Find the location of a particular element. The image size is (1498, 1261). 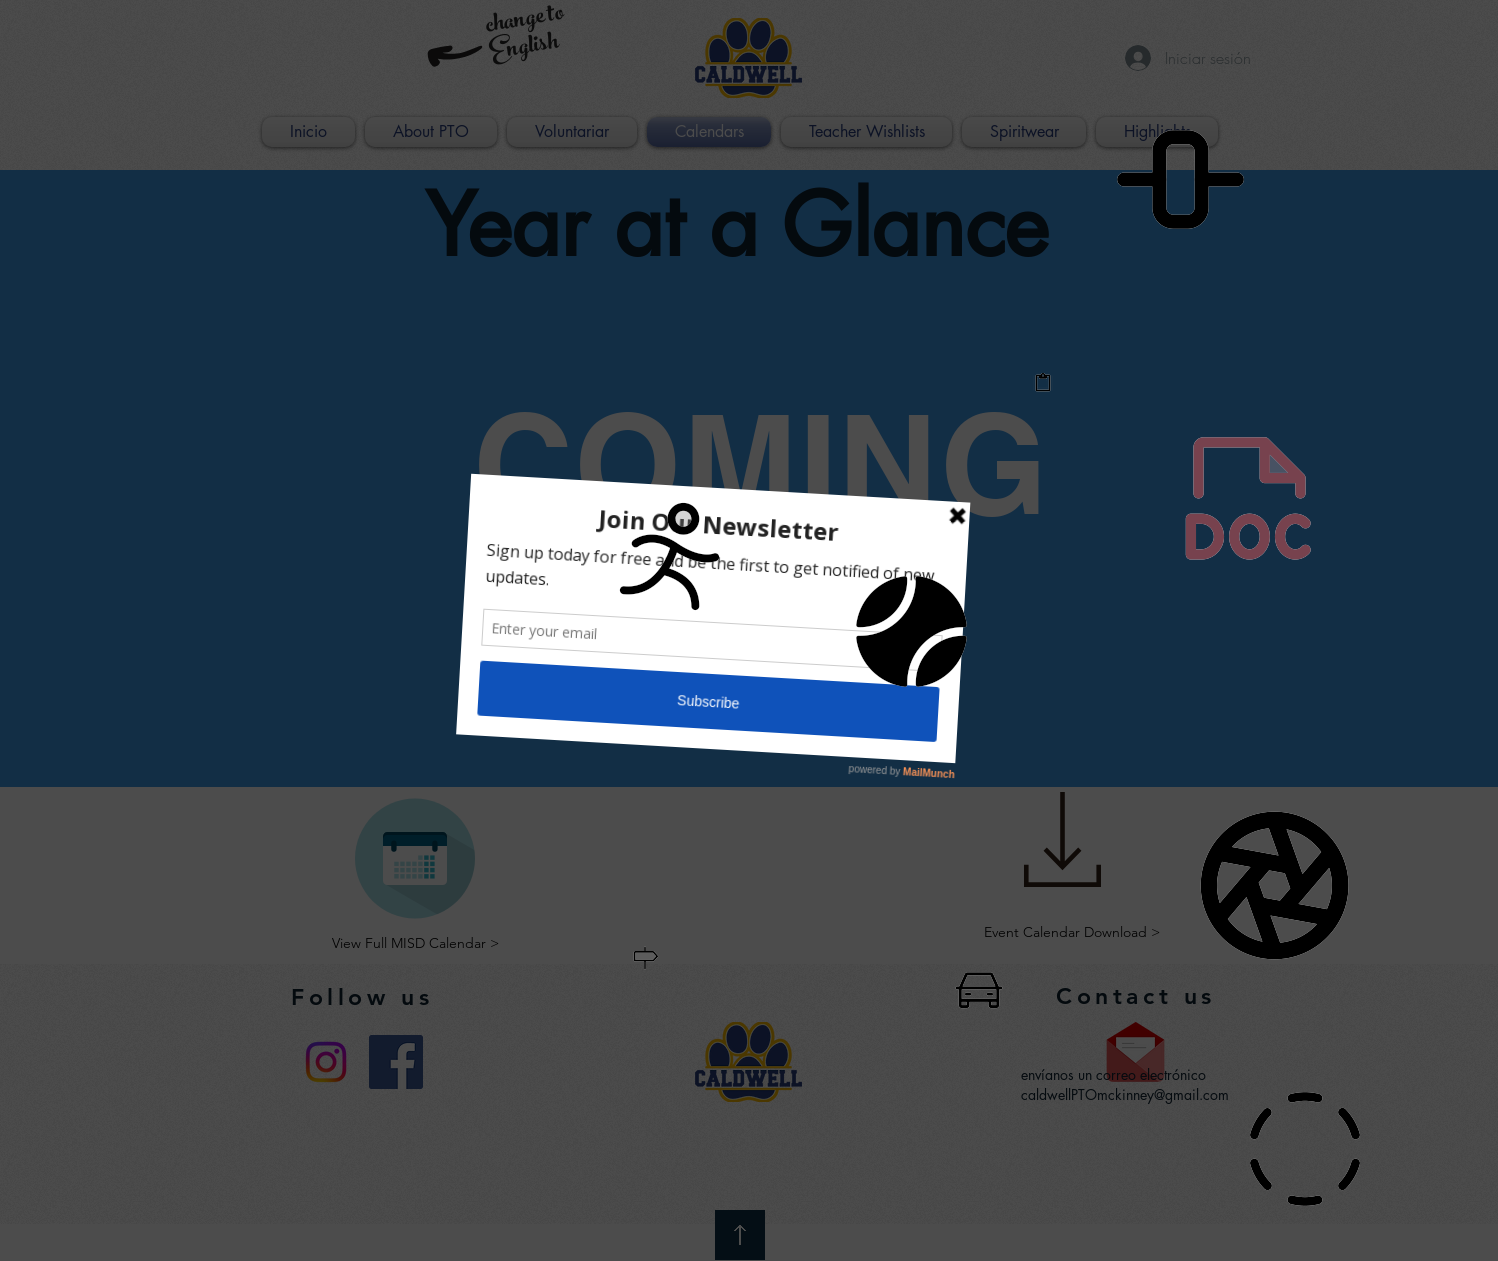

navigate to directions or wayfinding is located at coordinates (645, 958).